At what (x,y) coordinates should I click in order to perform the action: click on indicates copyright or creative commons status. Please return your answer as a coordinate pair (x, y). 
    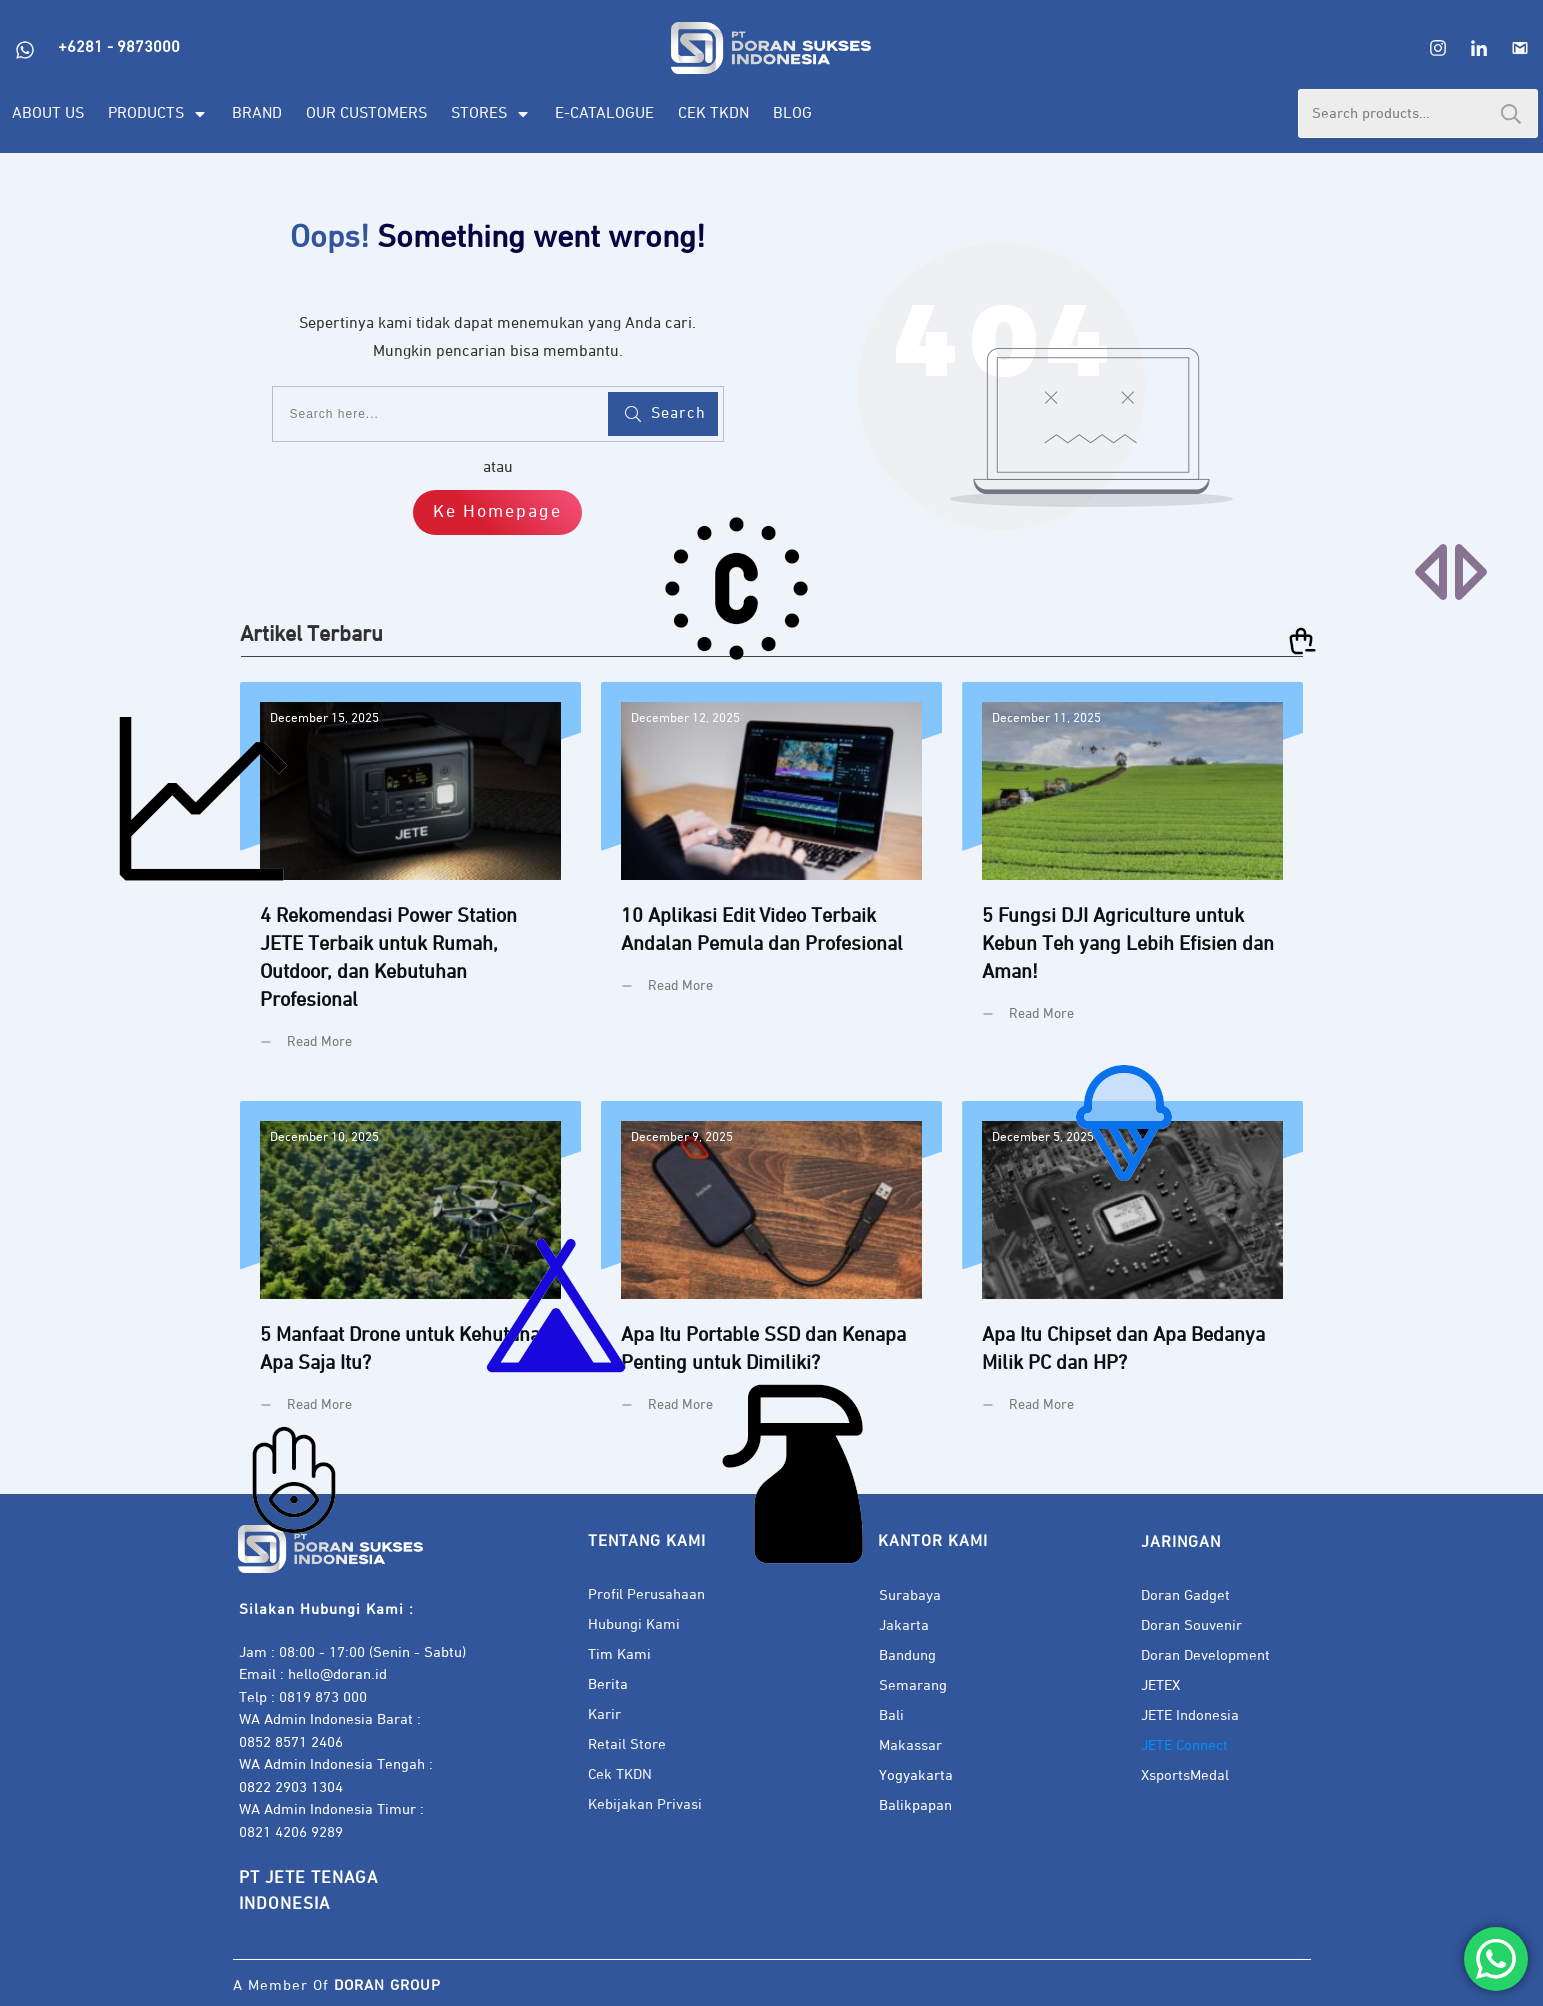
    Looking at the image, I should click on (736, 588).